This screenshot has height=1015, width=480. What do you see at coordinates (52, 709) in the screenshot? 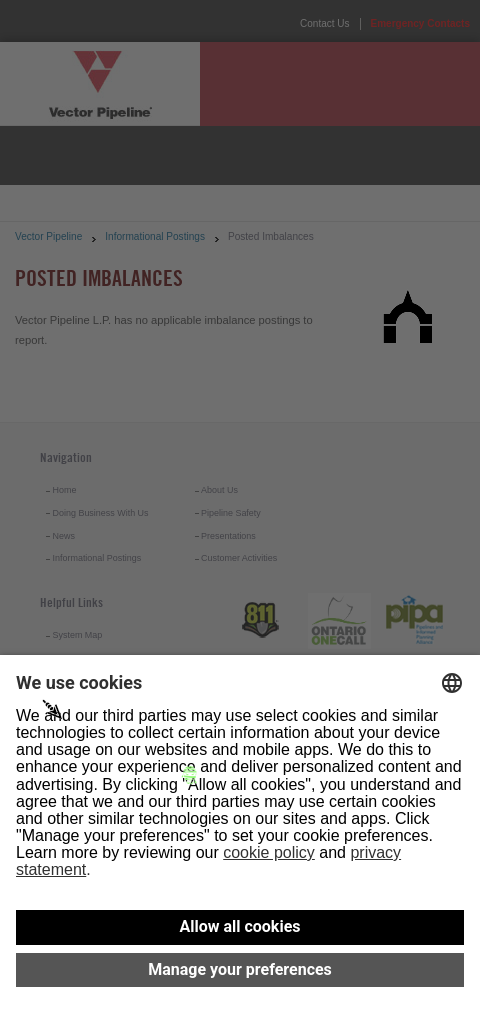
I see `select arrow or projectile type in archery game` at bounding box center [52, 709].